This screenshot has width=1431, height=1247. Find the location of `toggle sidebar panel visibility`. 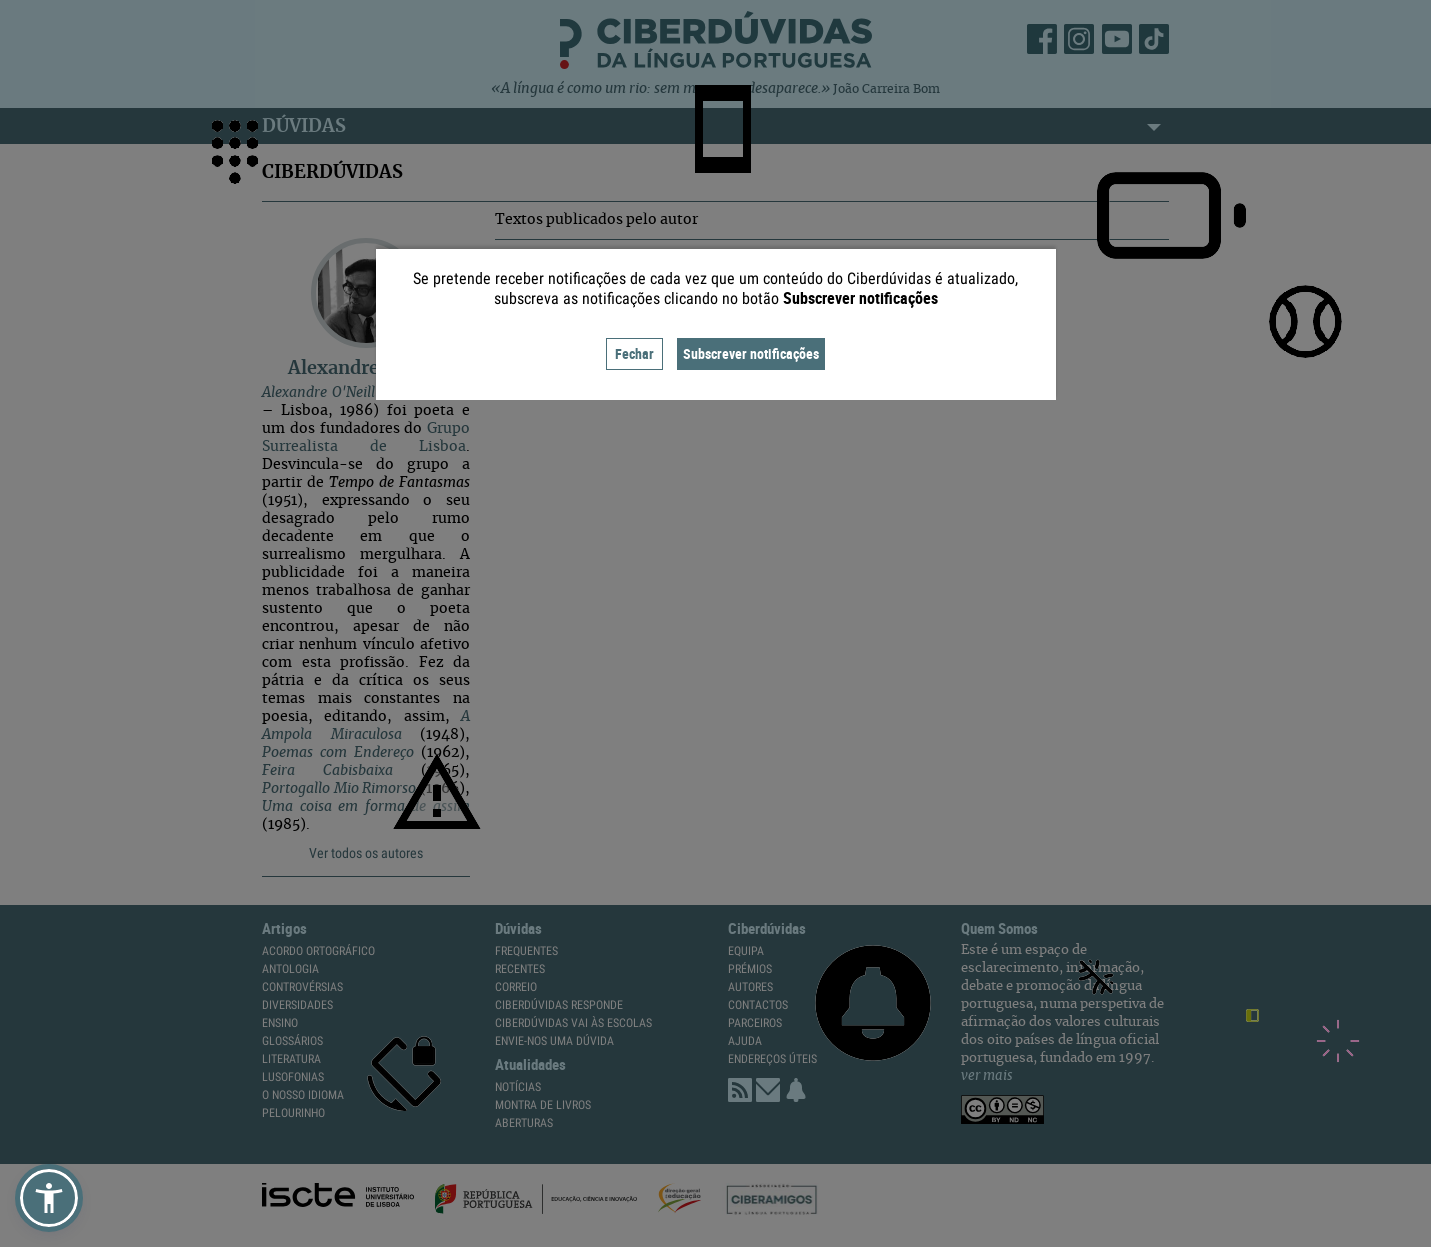

toggle sidebar panel visibility is located at coordinates (1252, 1015).